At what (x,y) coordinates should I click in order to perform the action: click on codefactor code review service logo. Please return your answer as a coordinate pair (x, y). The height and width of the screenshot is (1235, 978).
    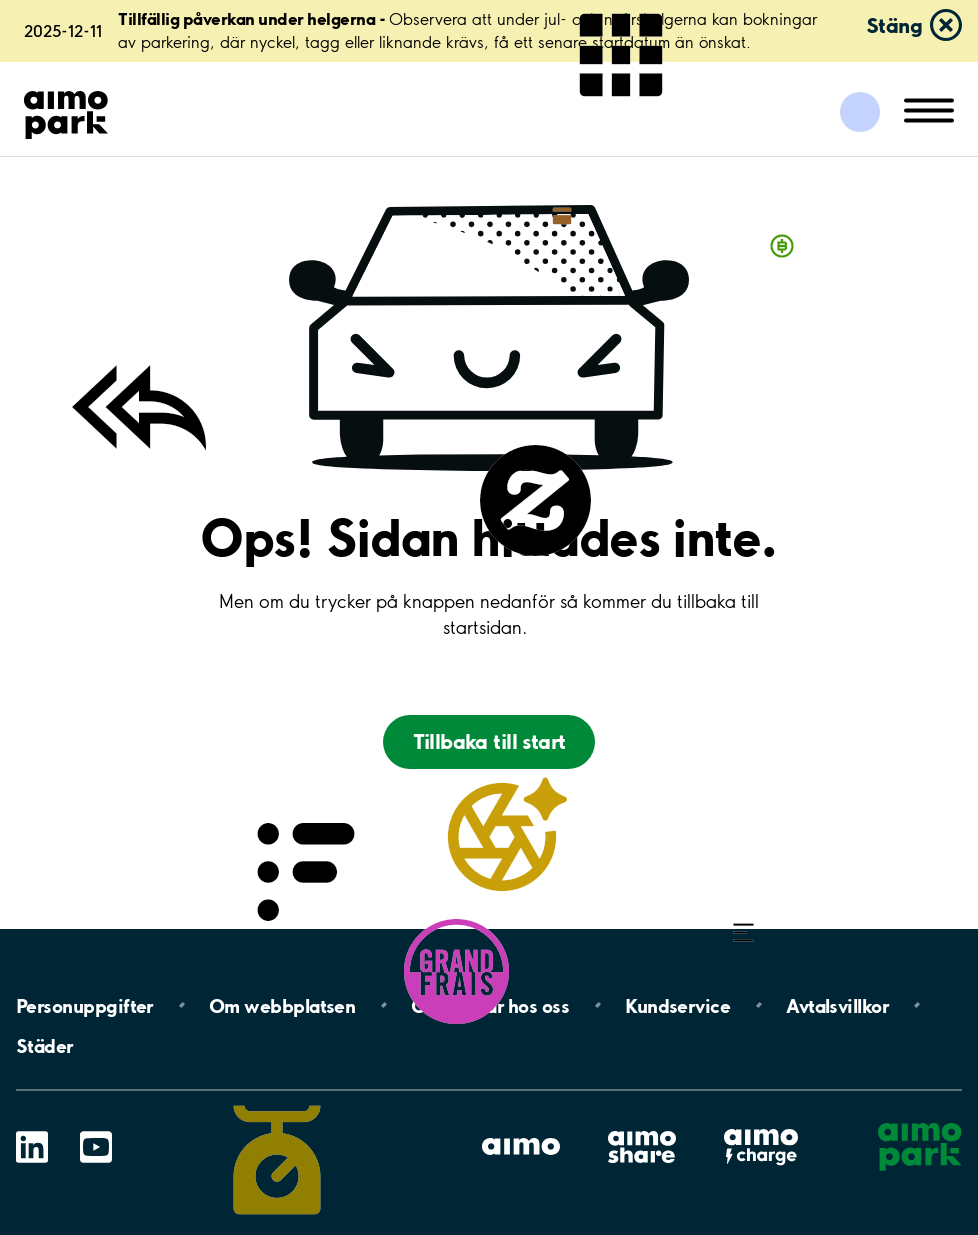
    Looking at the image, I should click on (306, 872).